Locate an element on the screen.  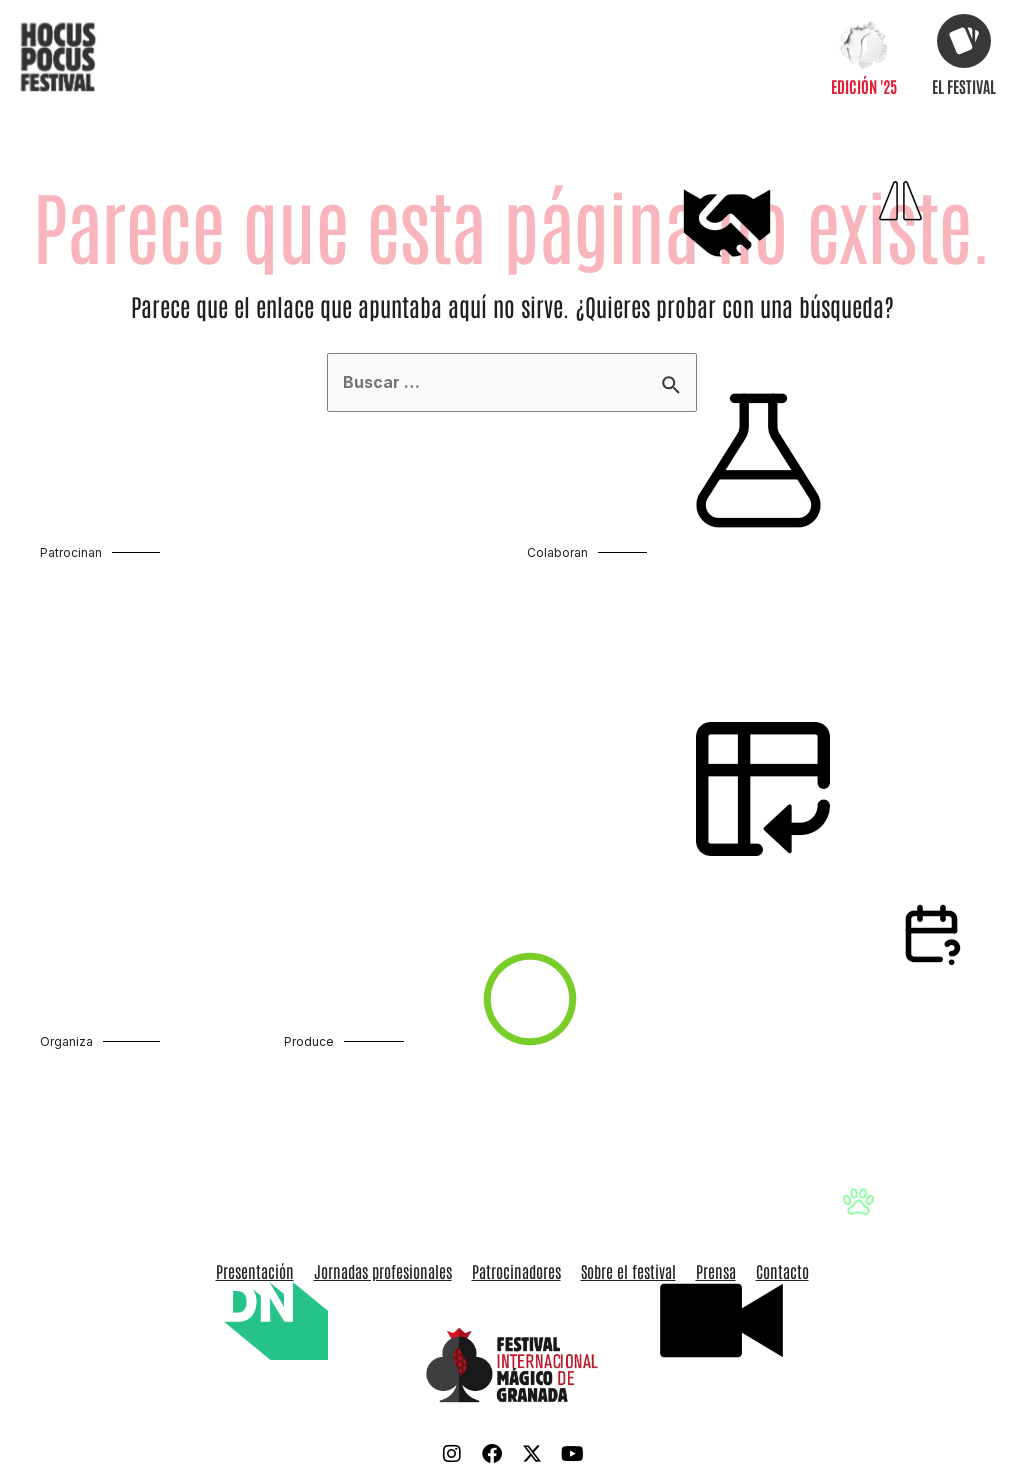
access experimental or beta features is located at coordinates (758, 460).